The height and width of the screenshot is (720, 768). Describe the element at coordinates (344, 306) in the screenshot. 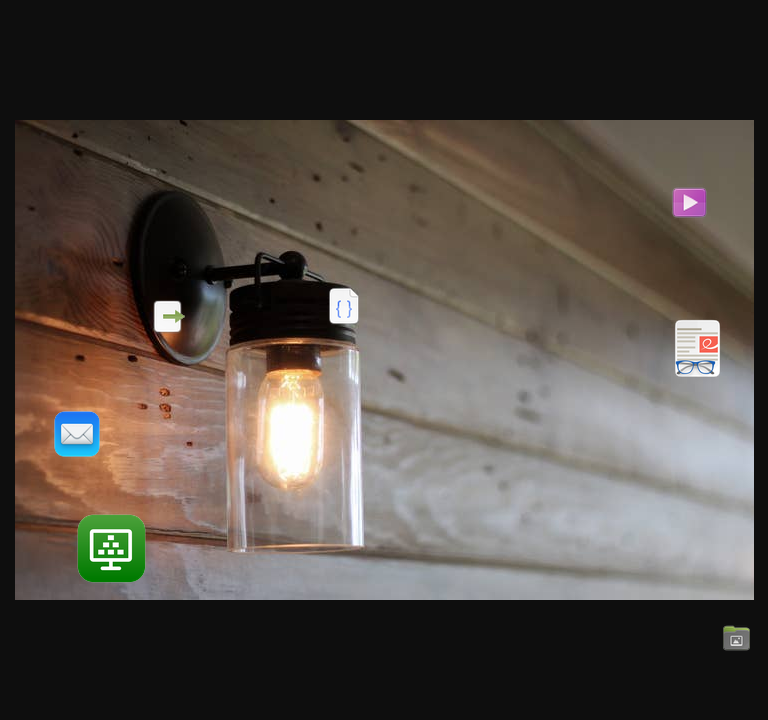

I see `a CSS stylesheet file` at that location.